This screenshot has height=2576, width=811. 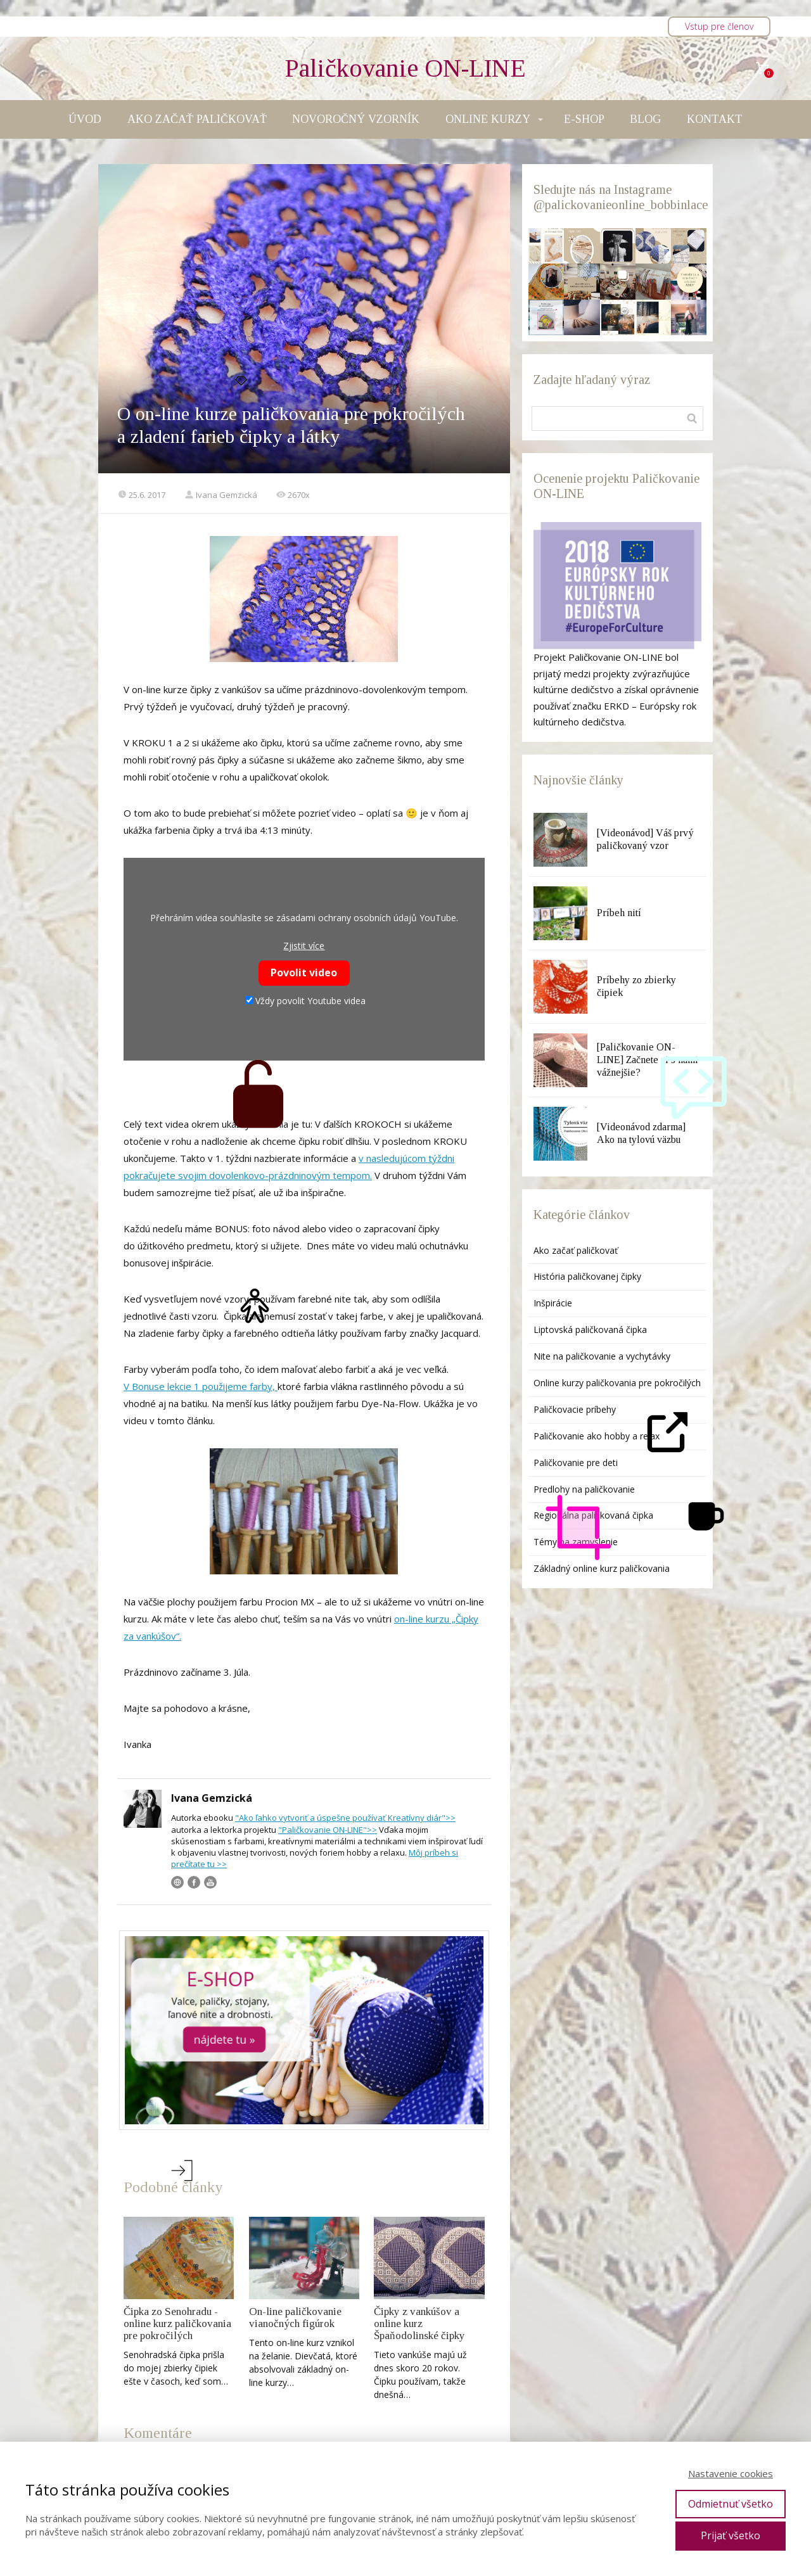 I want to click on view code review comments, so click(x=693, y=1086).